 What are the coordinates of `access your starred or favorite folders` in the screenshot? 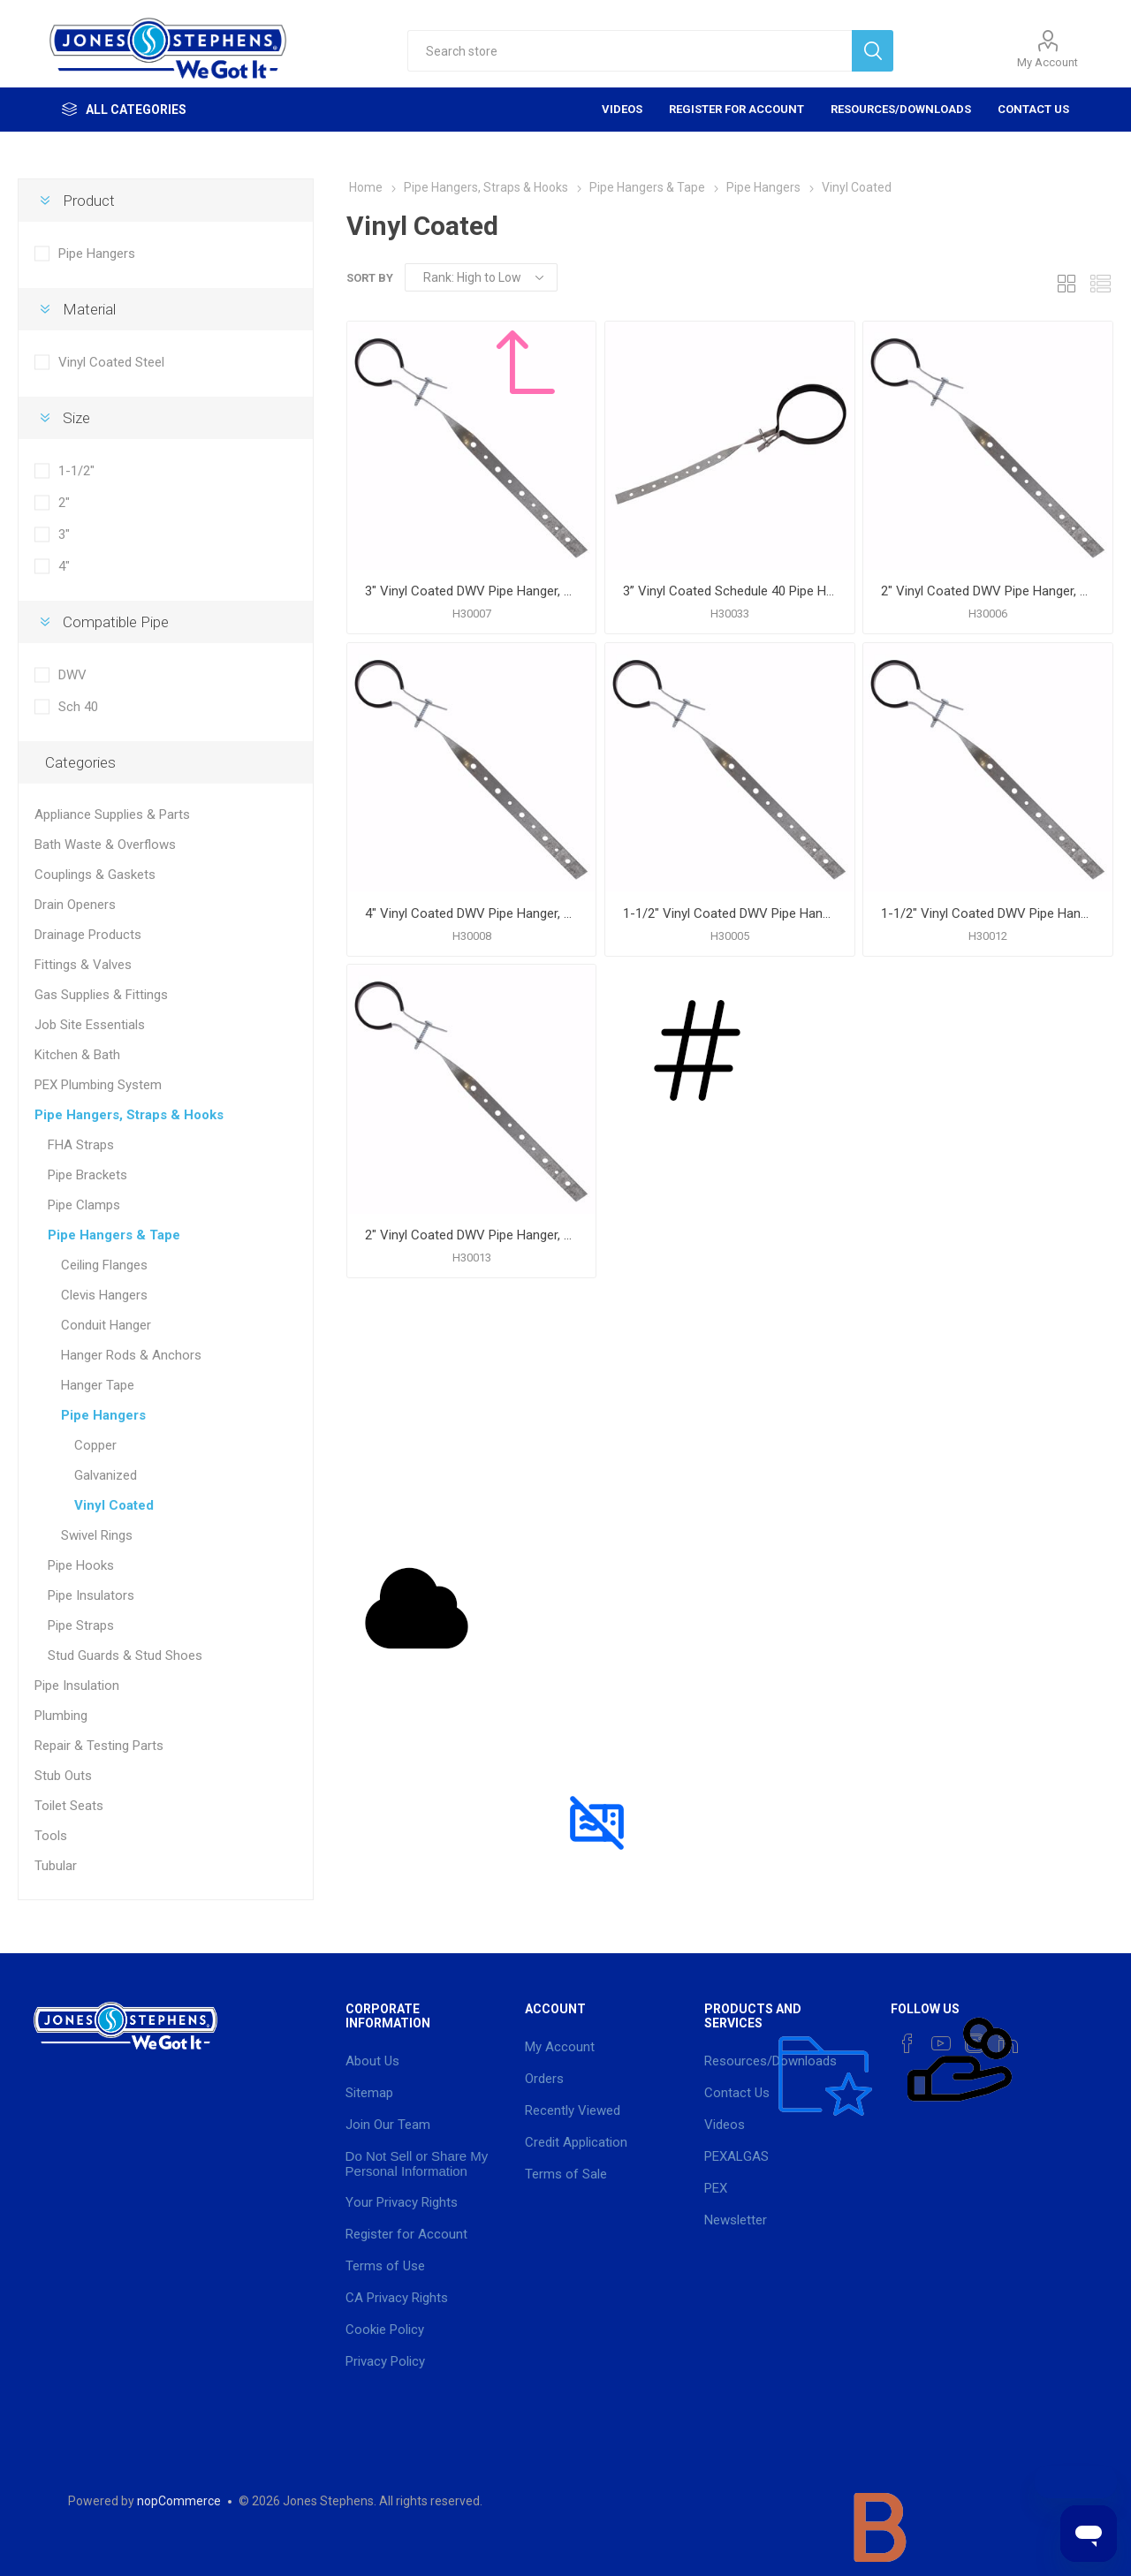 It's located at (824, 2074).